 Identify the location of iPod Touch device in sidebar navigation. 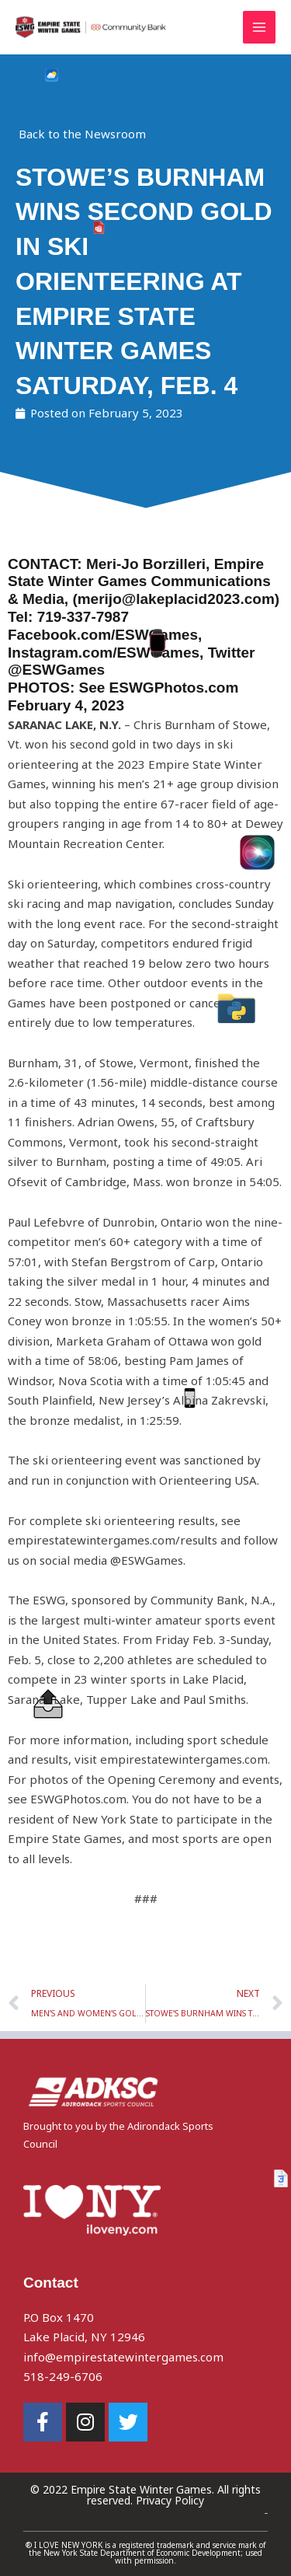
(189, 1398).